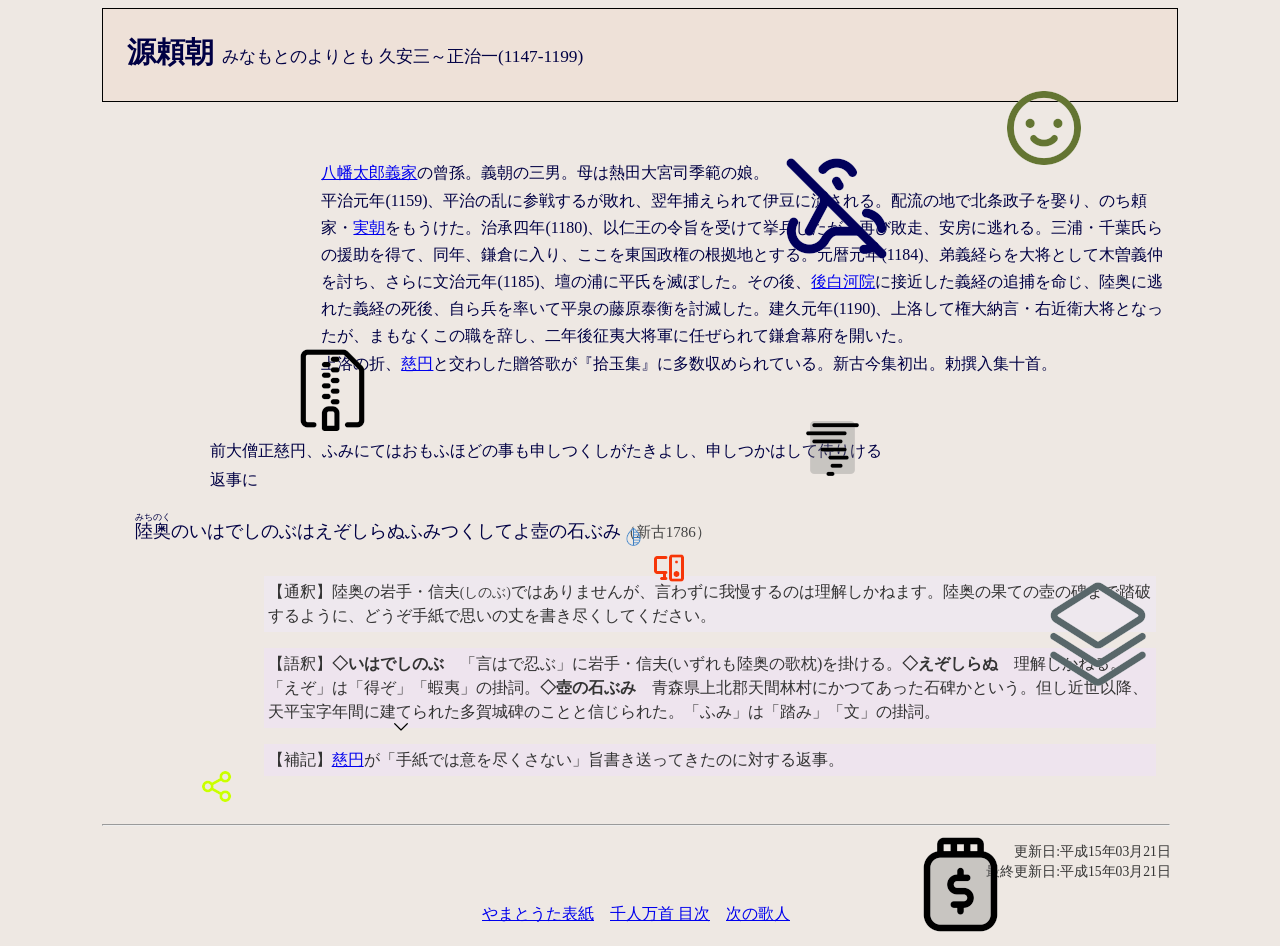 The image size is (1280, 946). What do you see at coordinates (217, 786) in the screenshot?
I see `share content to other apps or platforms` at bounding box center [217, 786].